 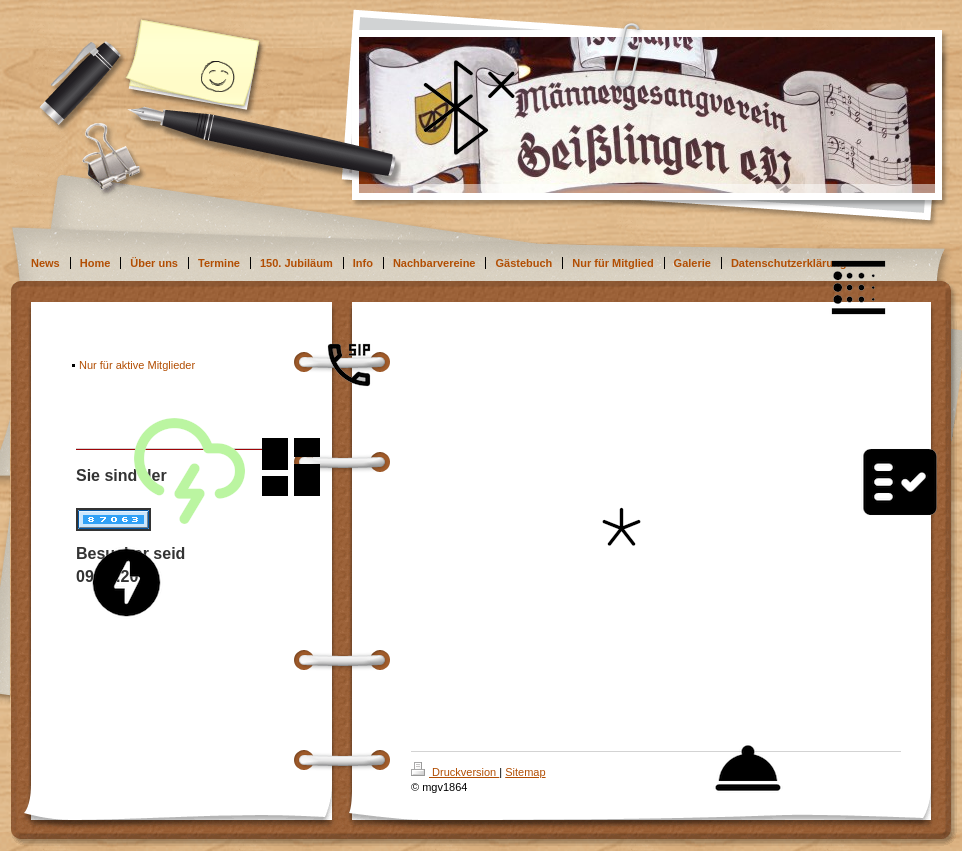 I want to click on indicates offline or cached content available, so click(x=126, y=582).